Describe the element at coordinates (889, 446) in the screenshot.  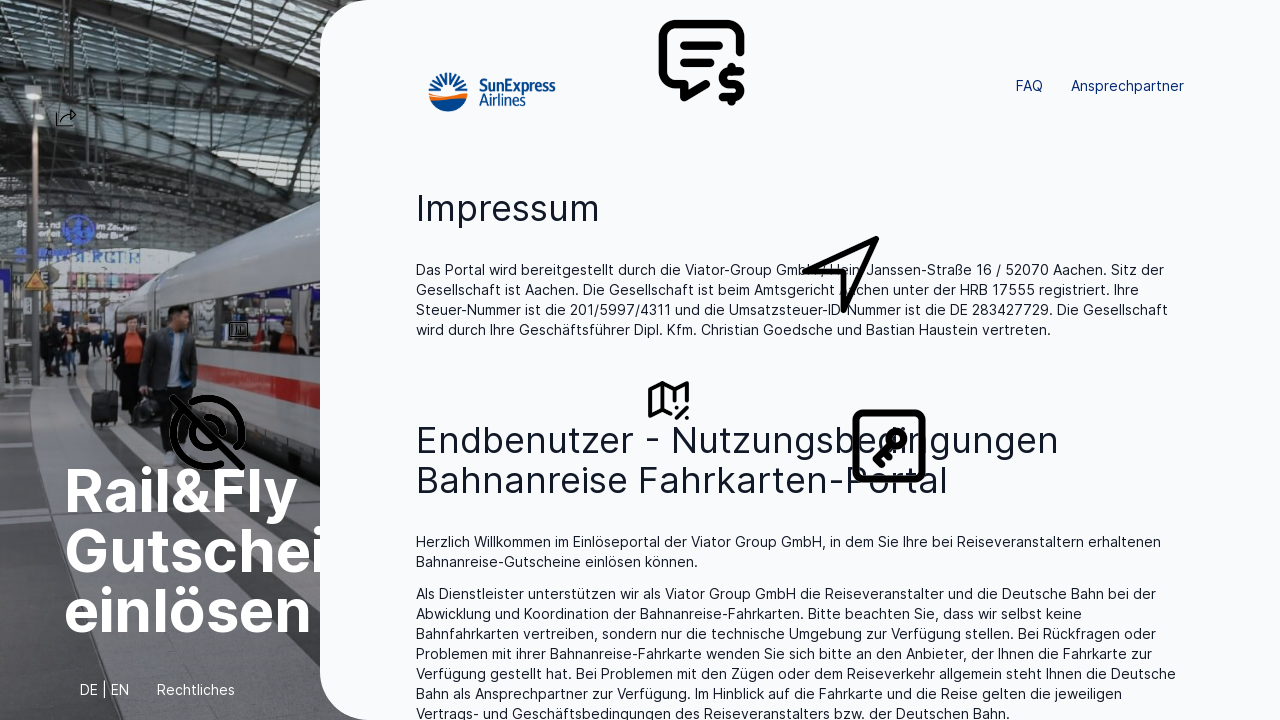
I see `access security or authentication settings` at that location.